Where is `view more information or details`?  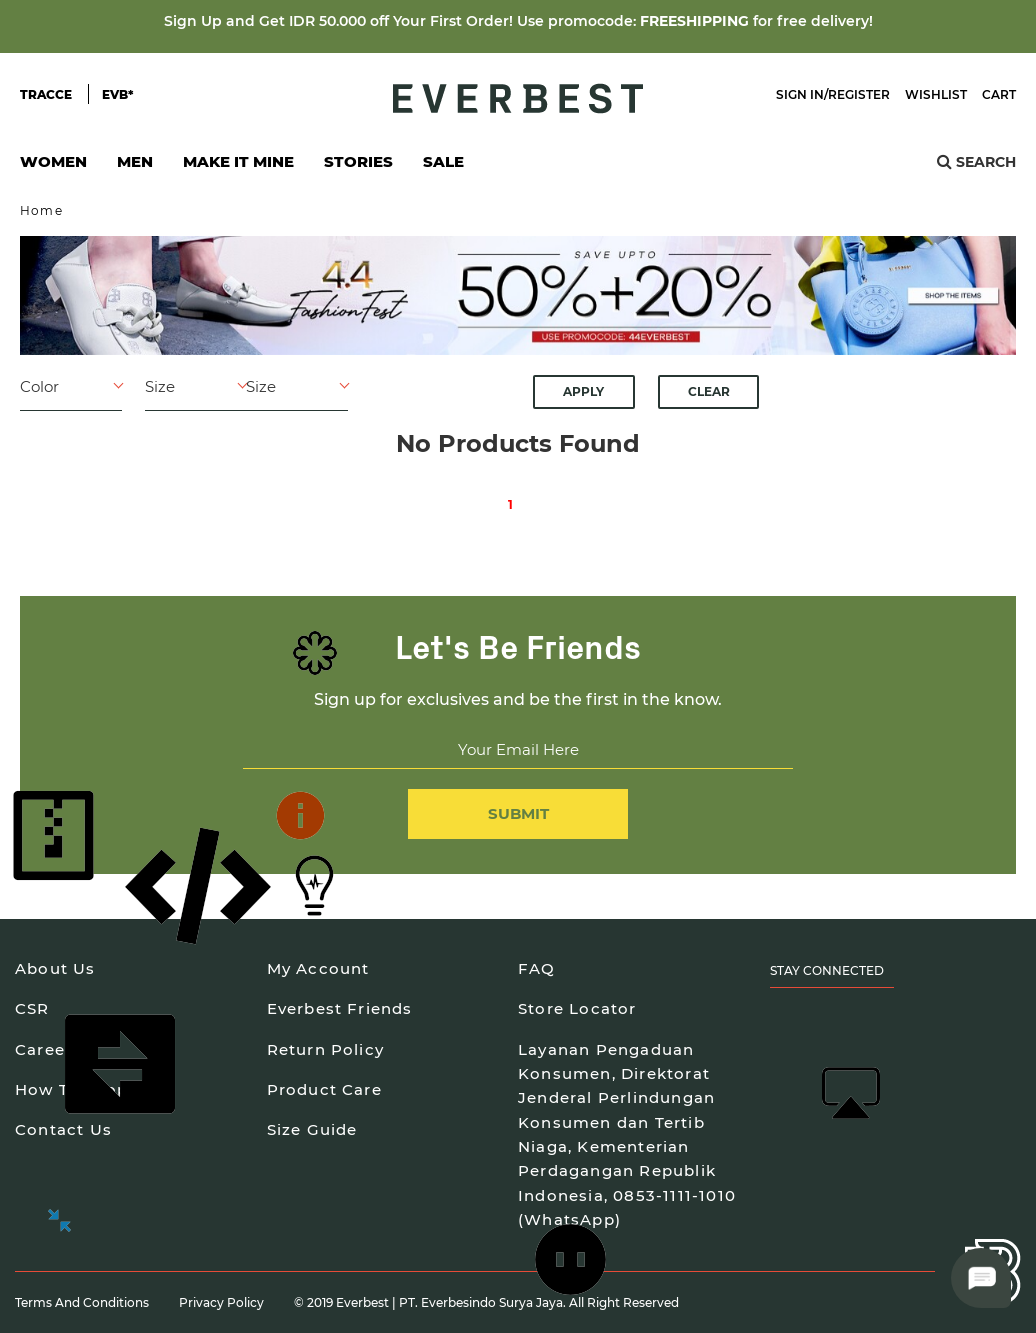
view more information or details is located at coordinates (300, 815).